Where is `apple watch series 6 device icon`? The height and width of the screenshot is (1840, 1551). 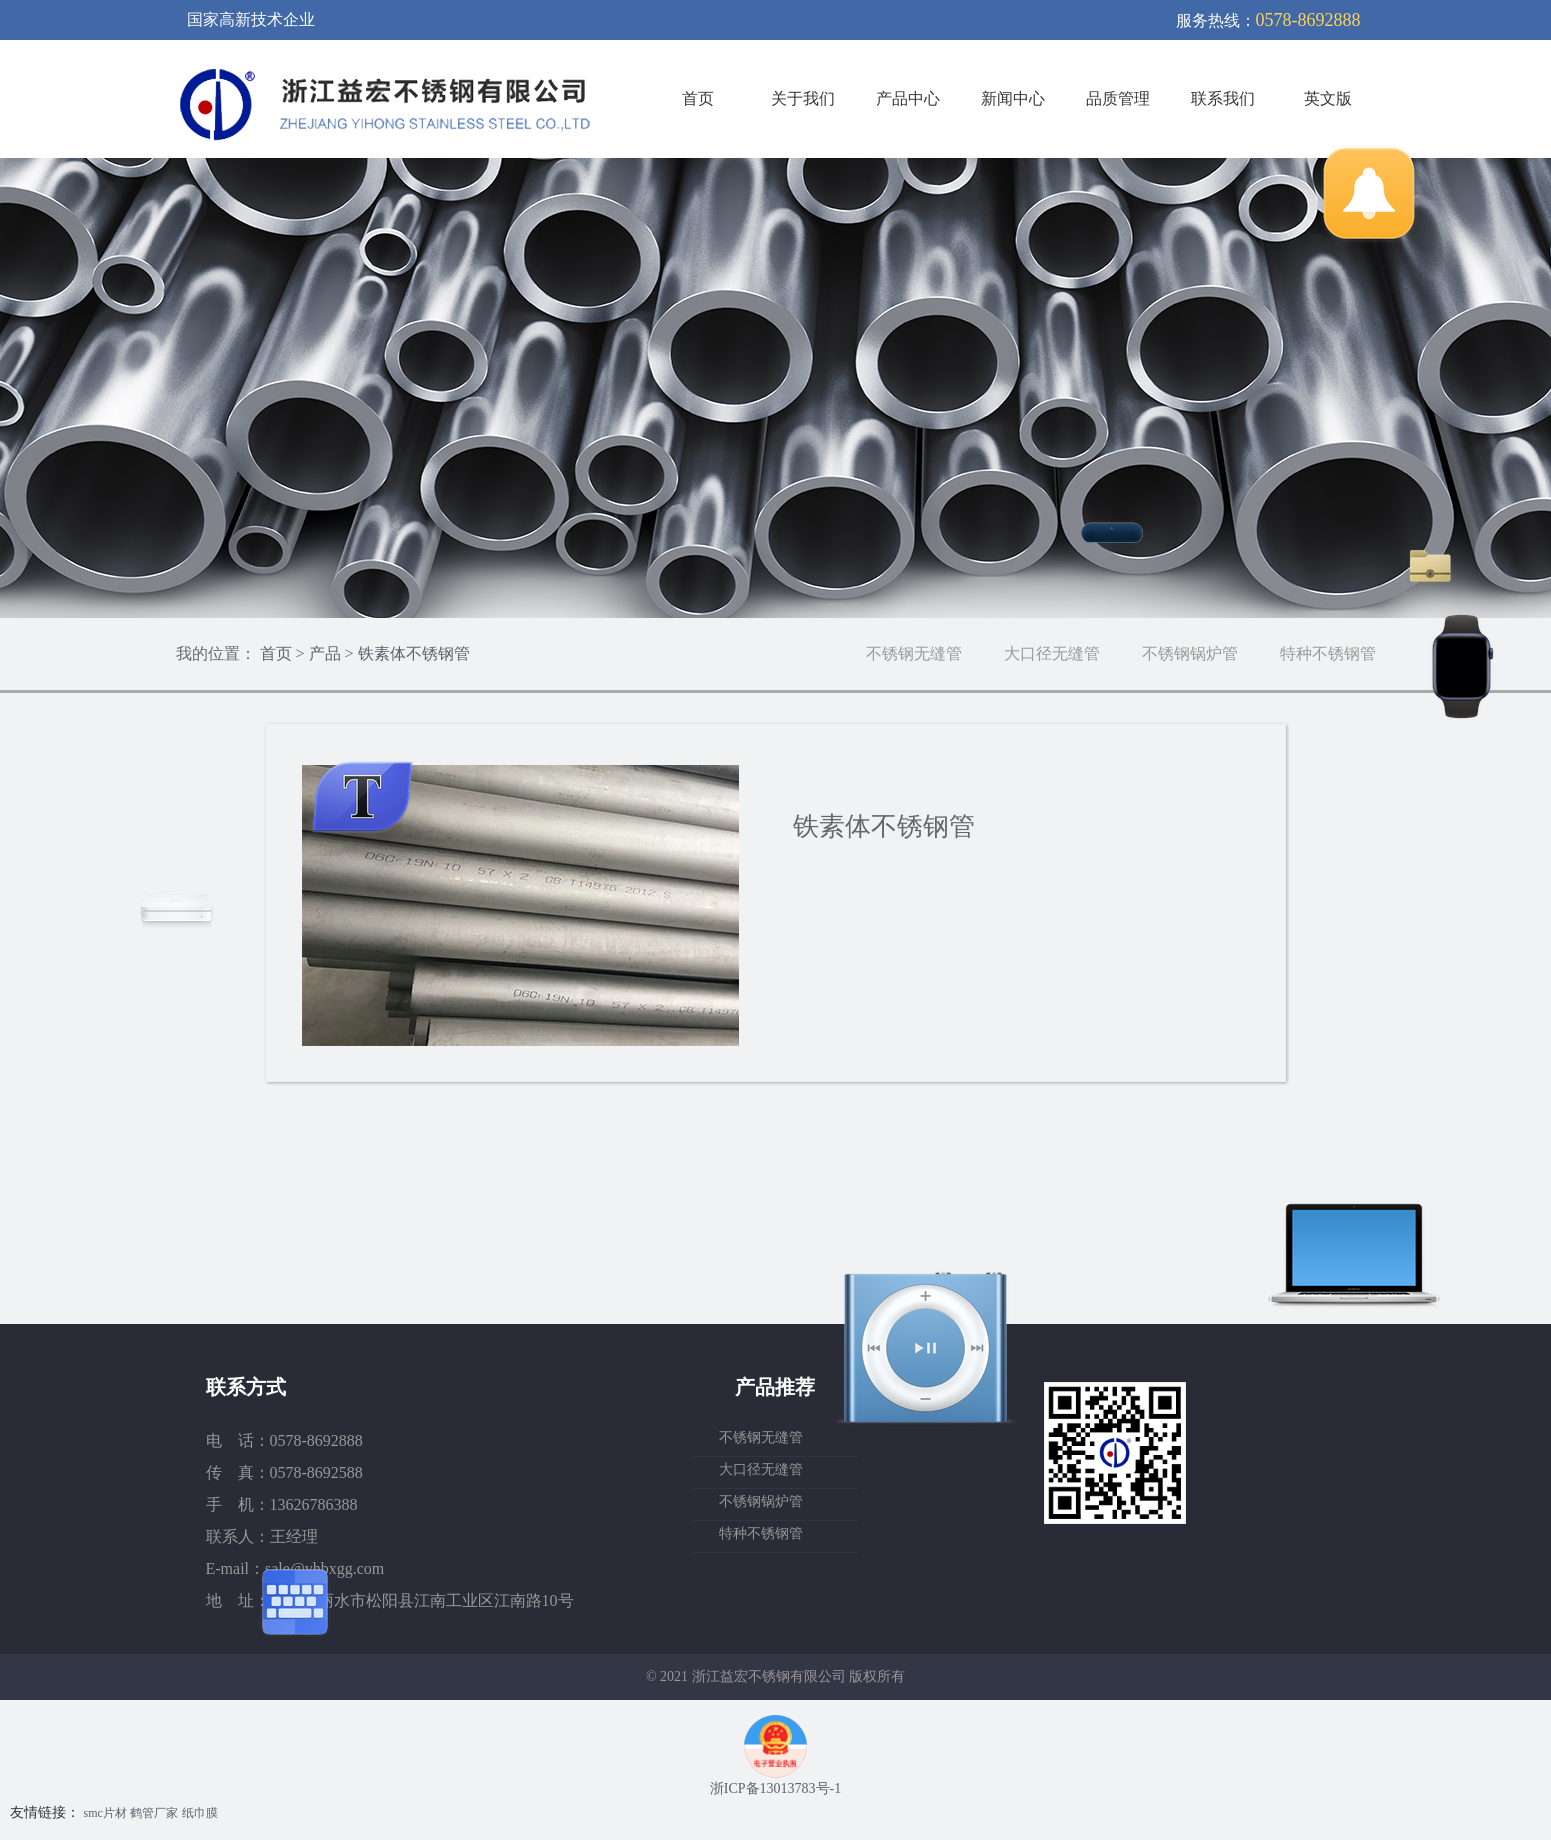 apple watch series 6 device icon is located at coordinates (1461, 666).